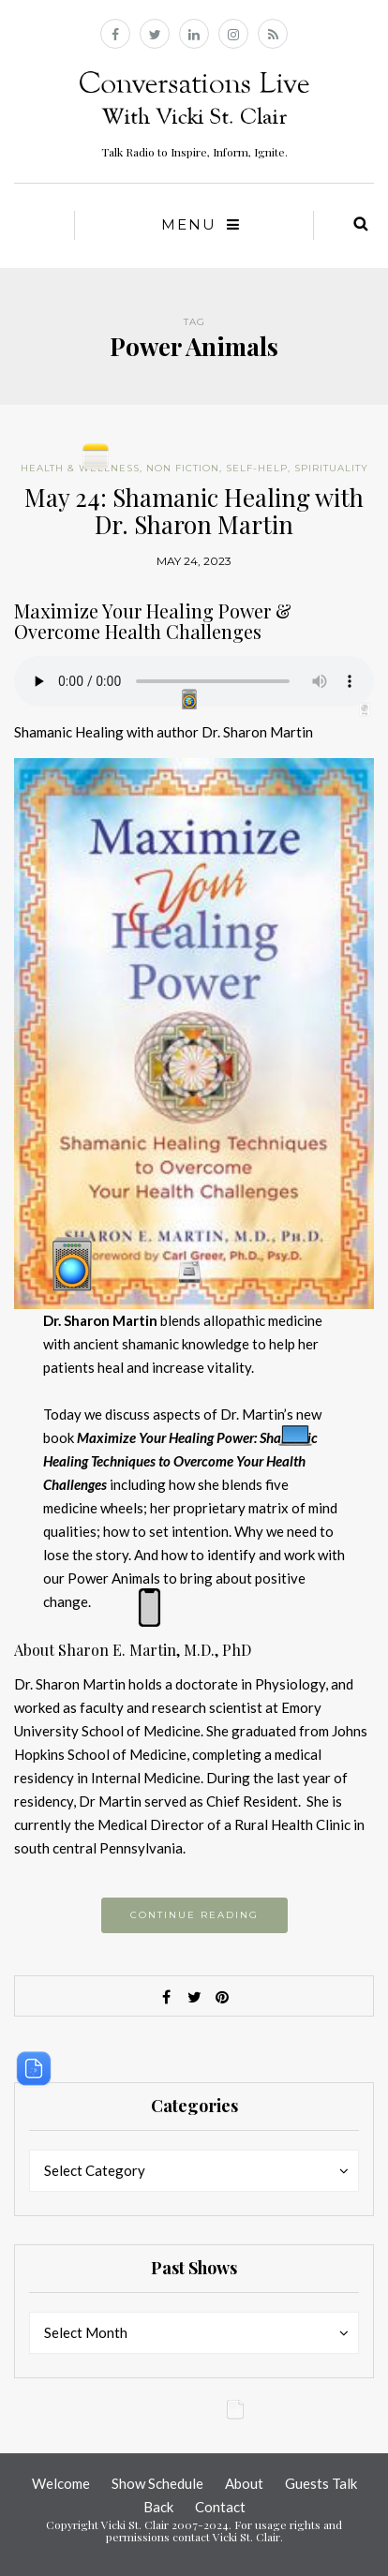 The height and width of the screenshot is (2576, 388). What do you see at coordinates (295, 1433) in the screenshot?
I see `represents a macbook pro device in system settings` at bounding box center [295, 1433].